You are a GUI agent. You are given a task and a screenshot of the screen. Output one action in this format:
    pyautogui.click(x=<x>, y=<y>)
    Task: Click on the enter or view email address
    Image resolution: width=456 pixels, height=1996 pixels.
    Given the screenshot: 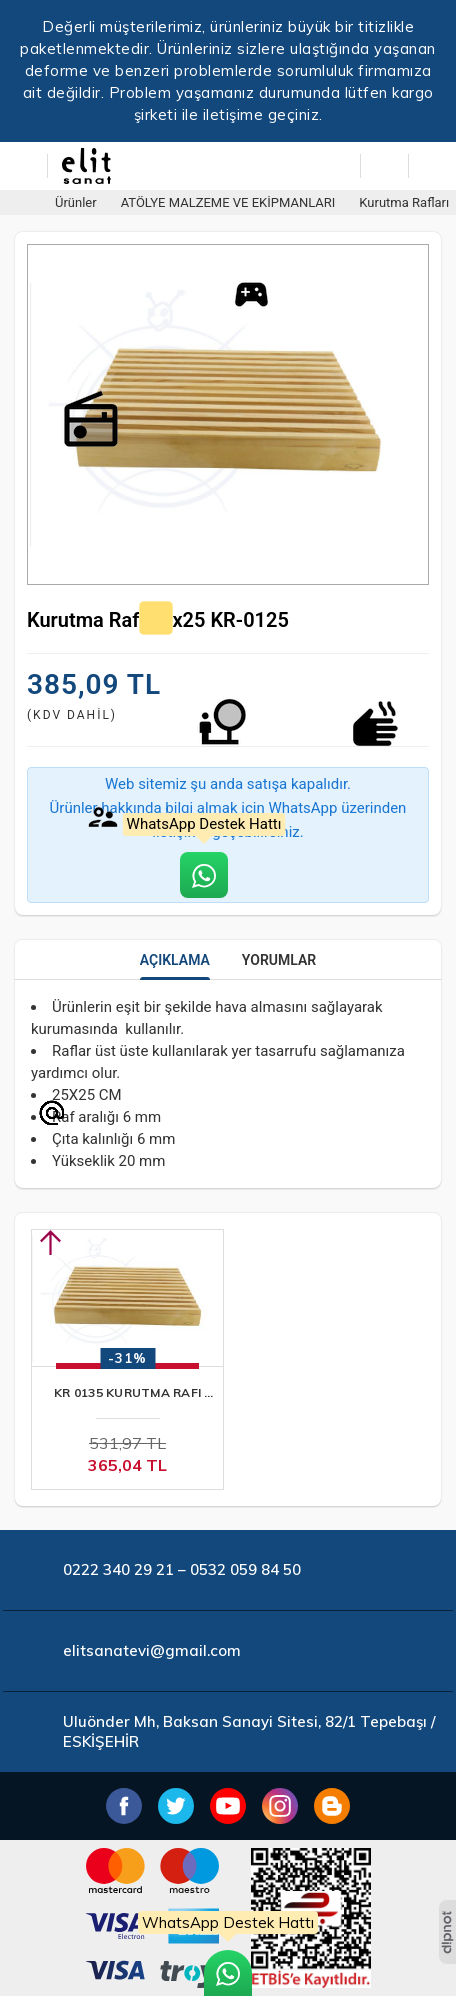 What is the action you would take?
    pyautogui.click(x=52, y=1113)
    